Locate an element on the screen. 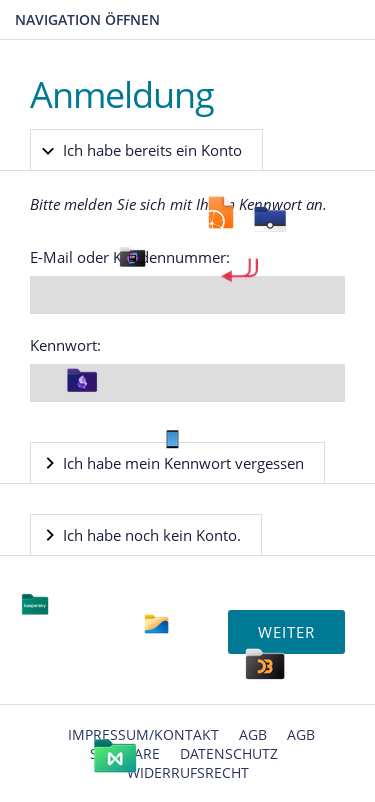 The width and height of the screenshot is (375, 802). open folder containing JetBrains dotPeek projects is located at coordinates (132, 257).